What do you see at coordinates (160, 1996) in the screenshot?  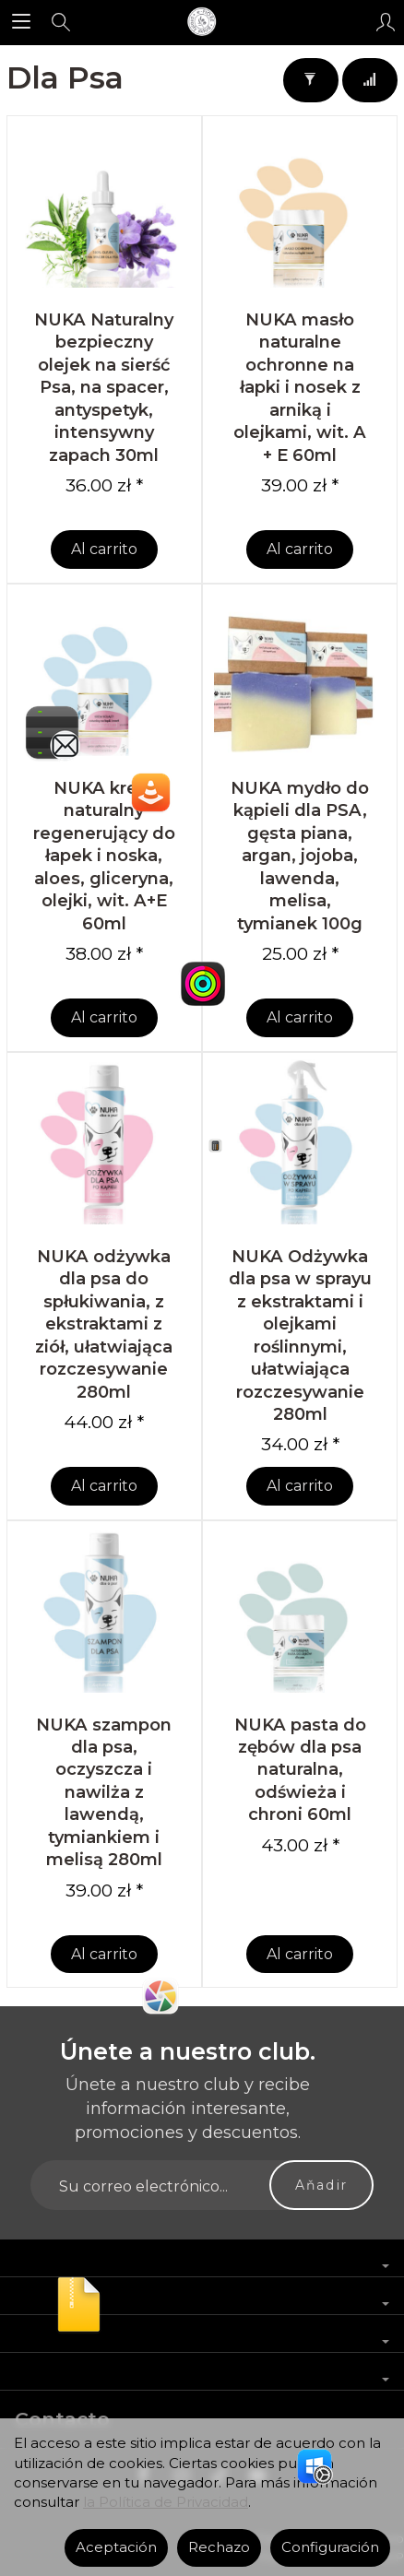 I see `open darktable photo editing application` at bounding box center [160, 1996].